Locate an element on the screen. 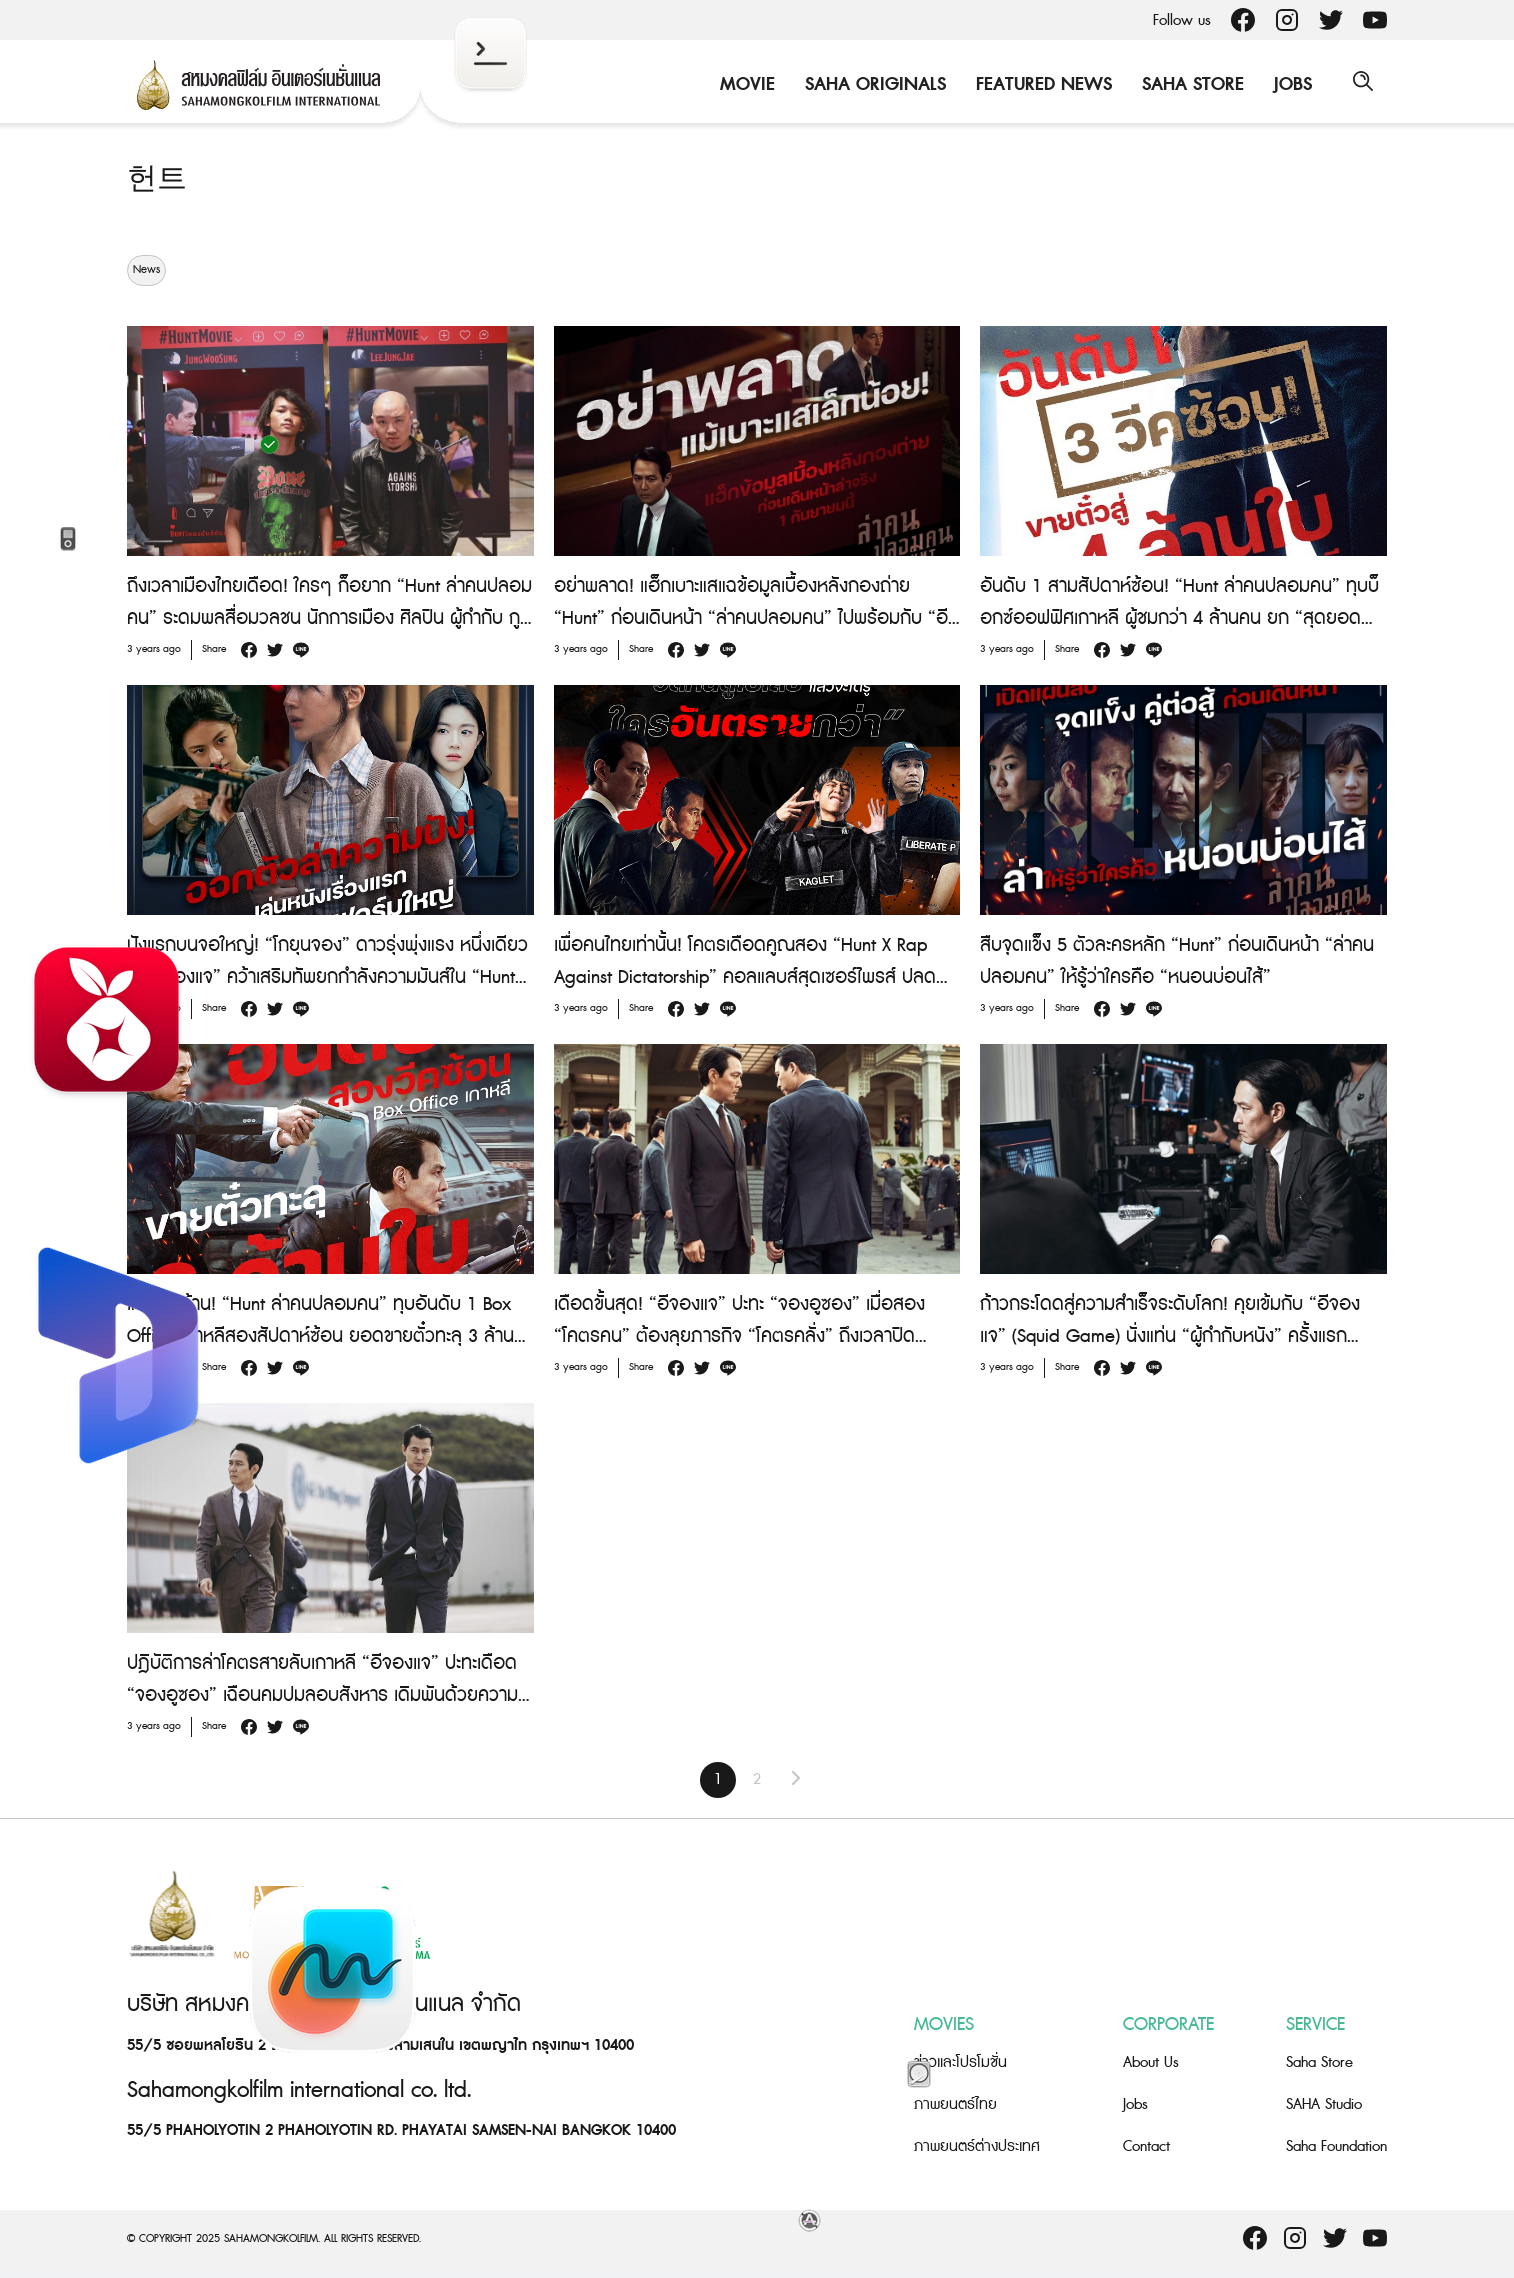 The height and width of the screenshot is (2278, 1514). open disk utility application is located at coordinates (919, 2074).